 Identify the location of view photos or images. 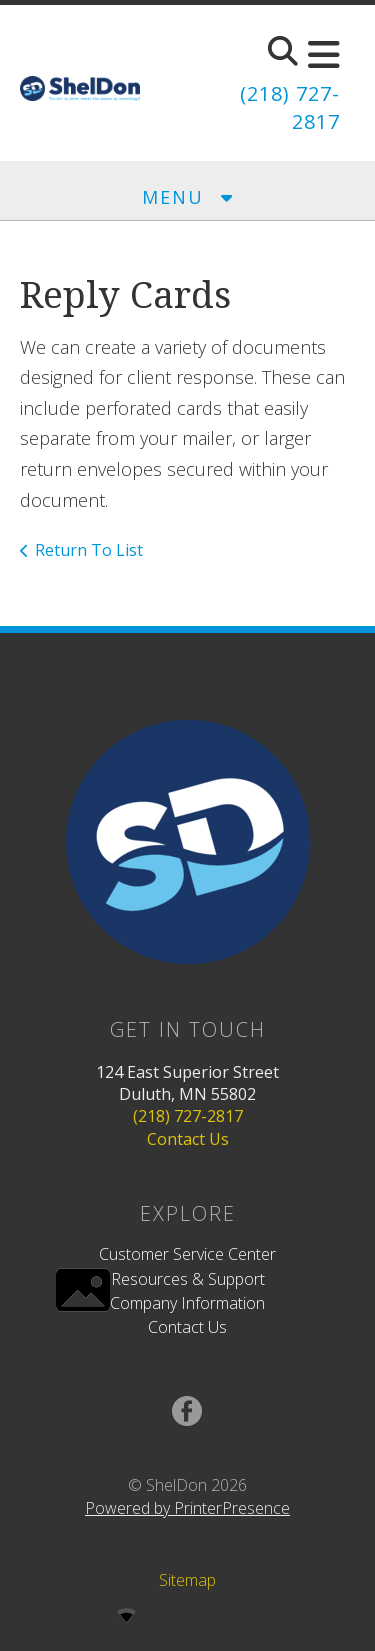
(83, 1290).